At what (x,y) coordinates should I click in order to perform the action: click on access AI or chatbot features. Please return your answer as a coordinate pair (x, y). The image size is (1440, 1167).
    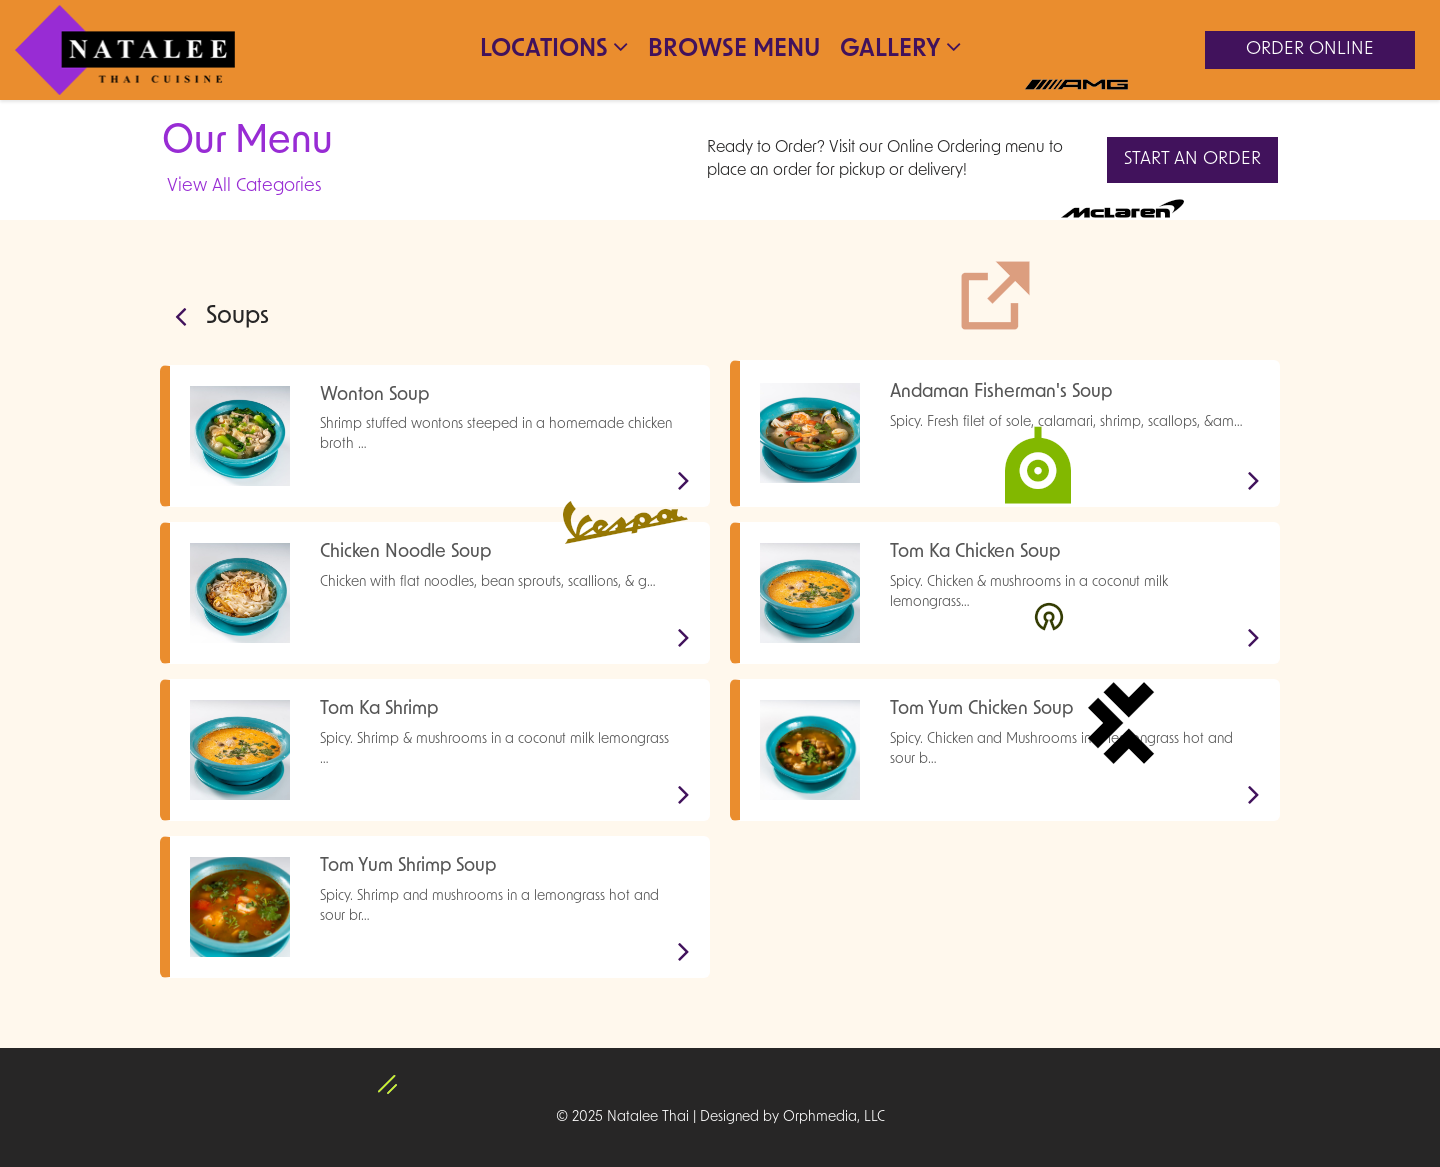
    Looking at the image, I should click on (1038, 467).